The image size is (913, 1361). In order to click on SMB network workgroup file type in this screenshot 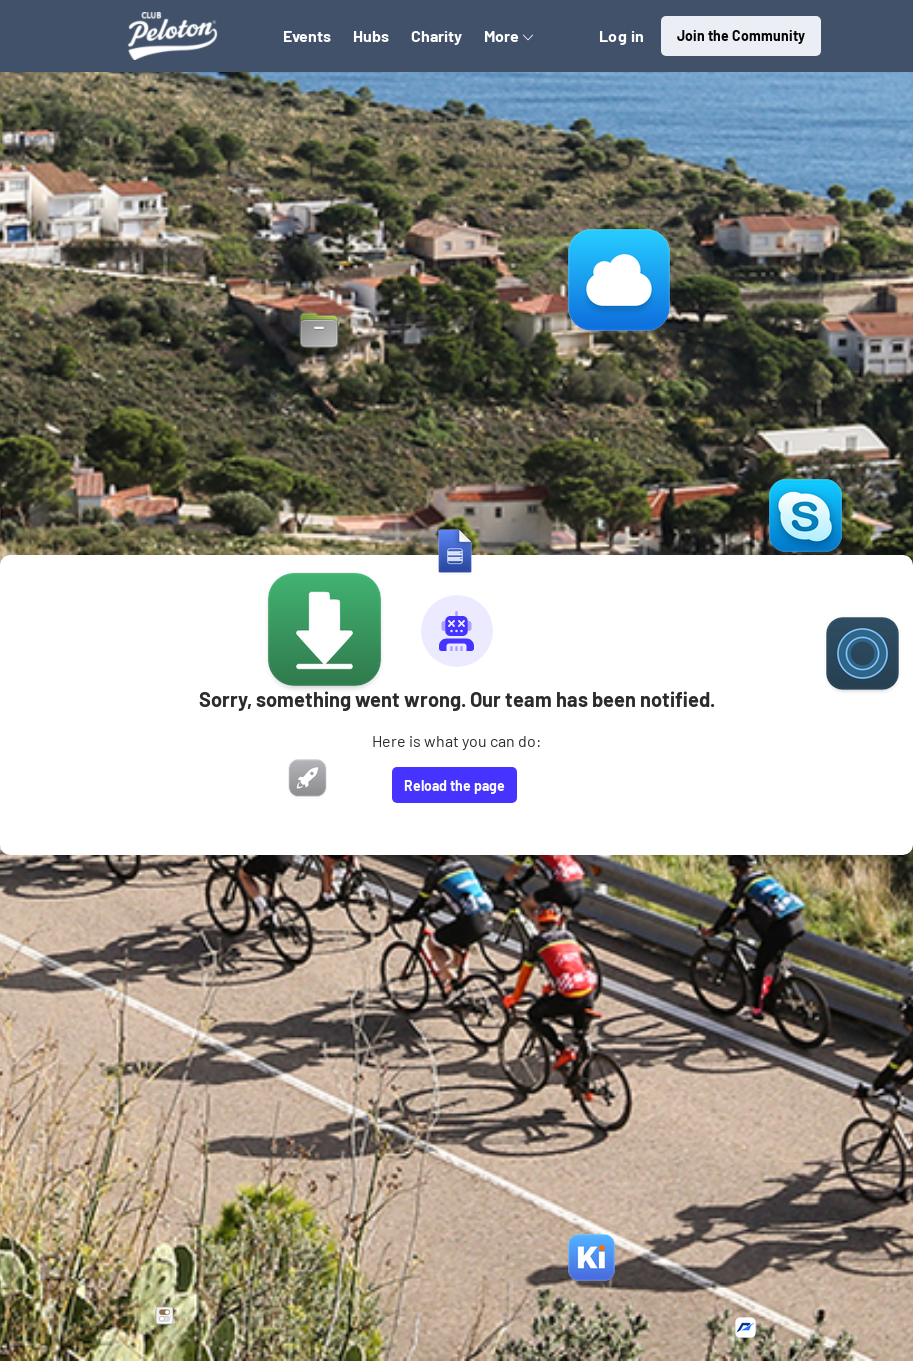, I will do `click(455, 552)`.